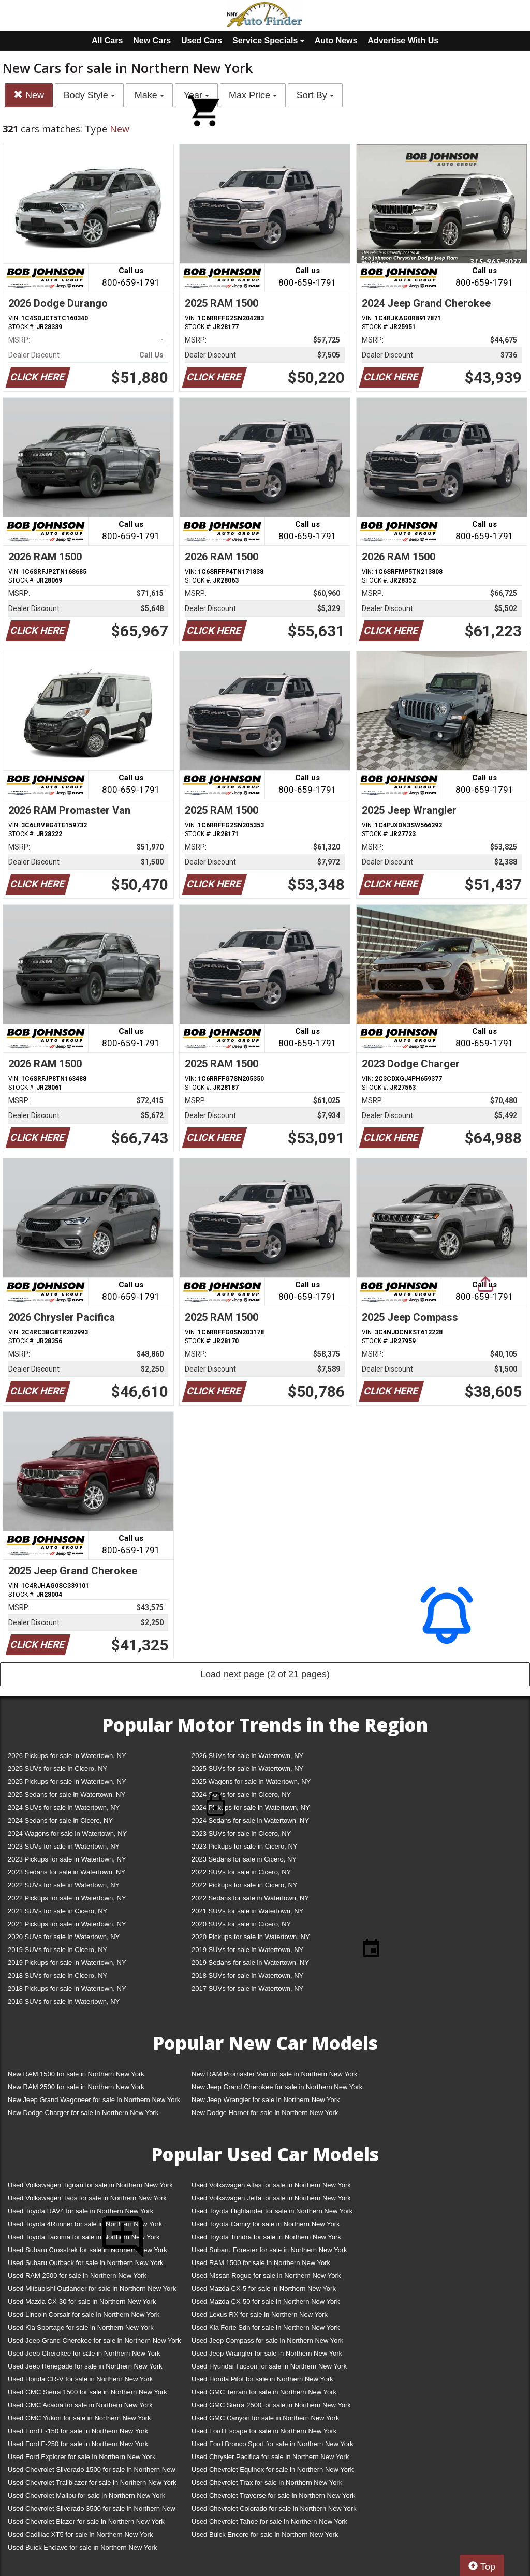 This screenshot has height=2576, width=530. I want to click on upload a file or document, so click(485, 1284).